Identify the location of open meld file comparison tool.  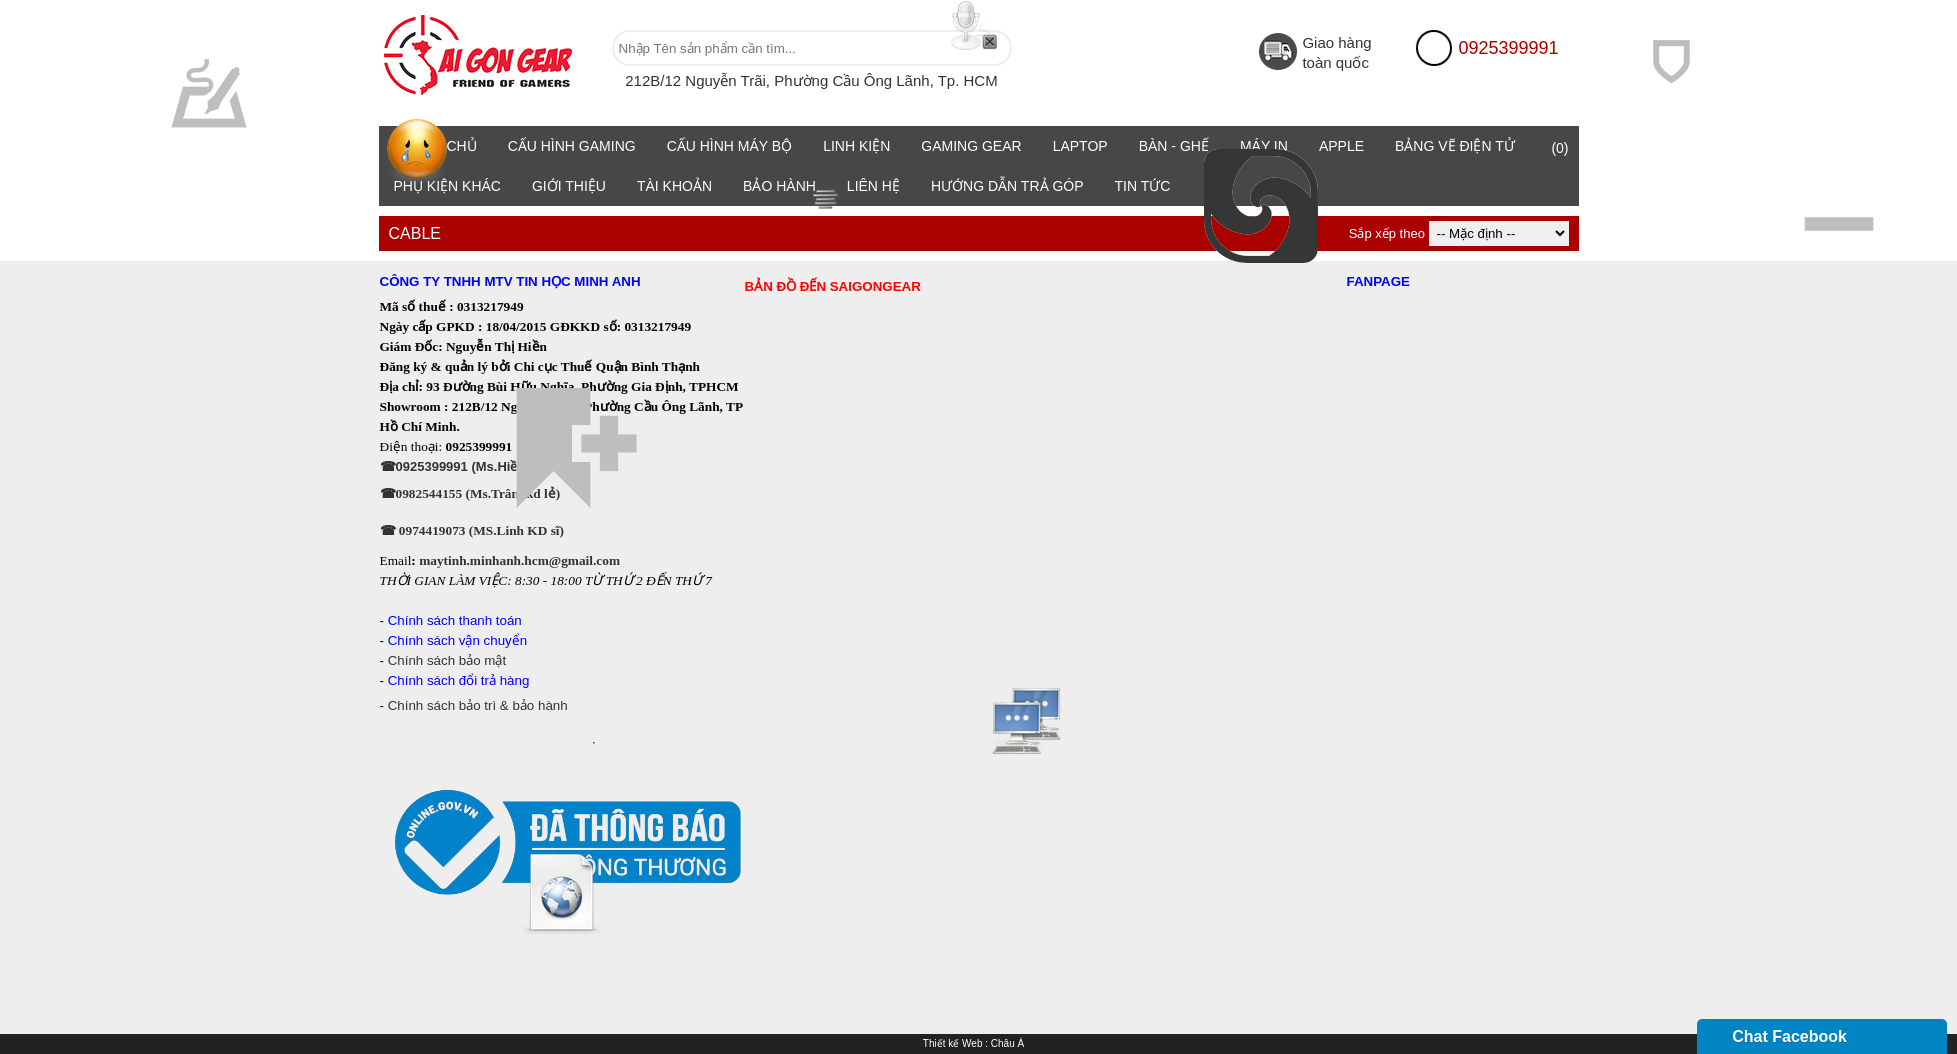
(1261, 206).